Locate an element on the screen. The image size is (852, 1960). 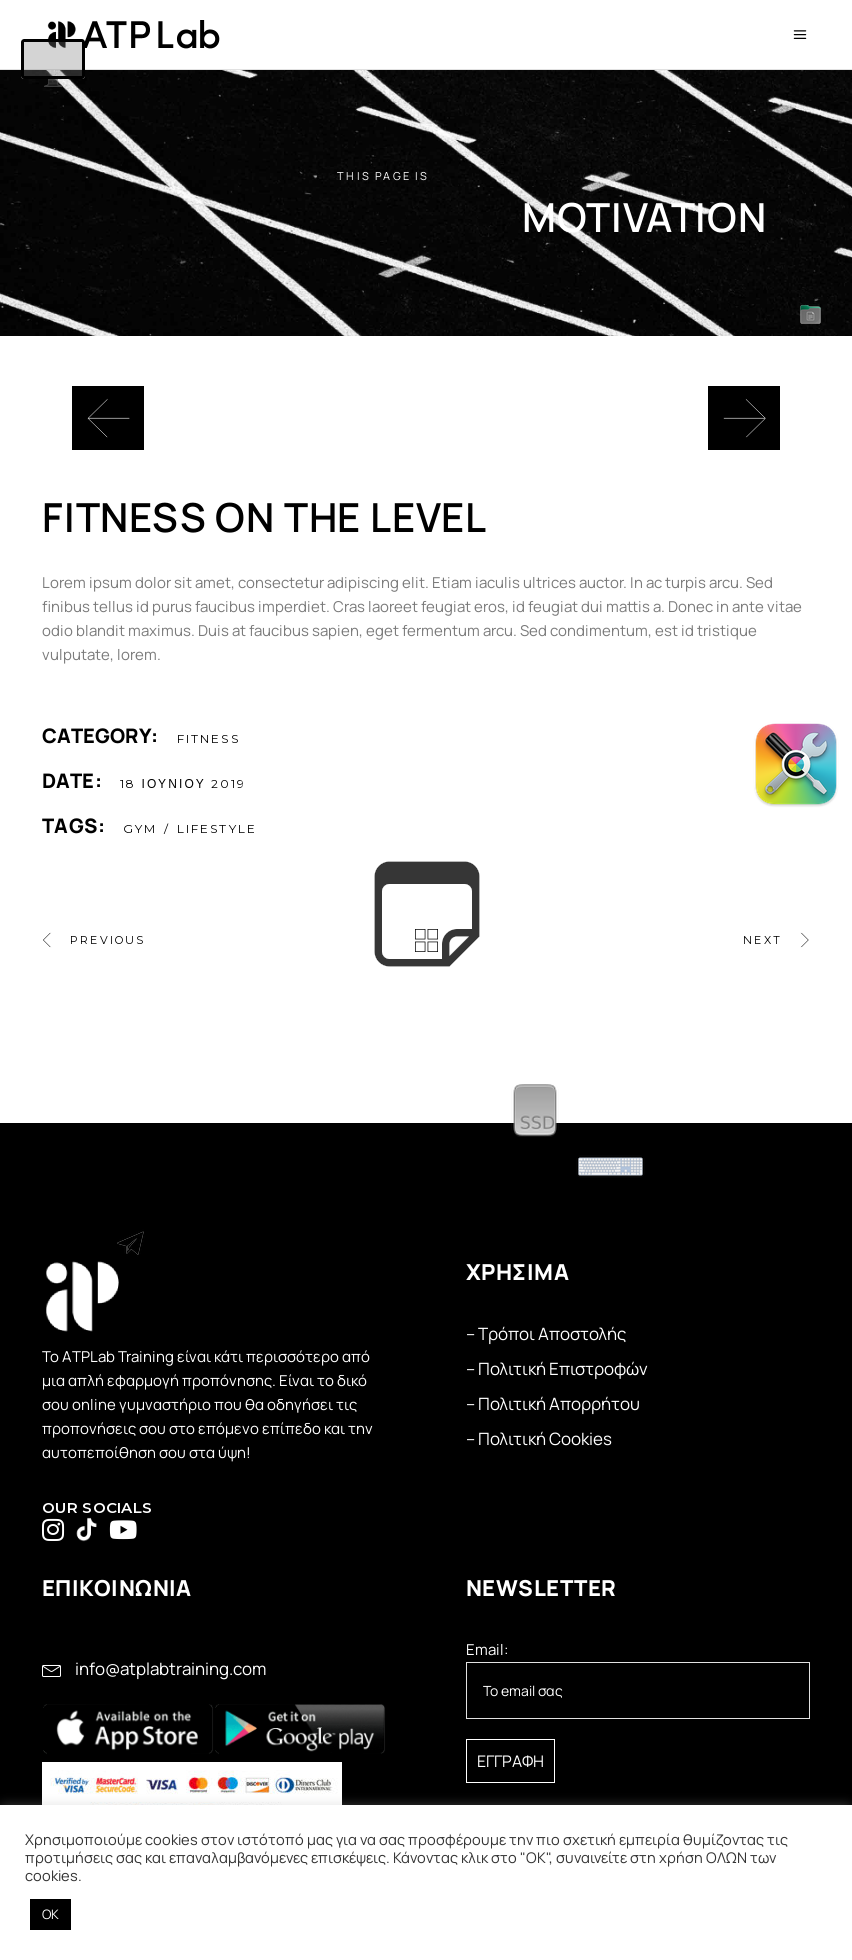
open ColorSync Utility to manage color profiles is located at coordinates (796, 764).